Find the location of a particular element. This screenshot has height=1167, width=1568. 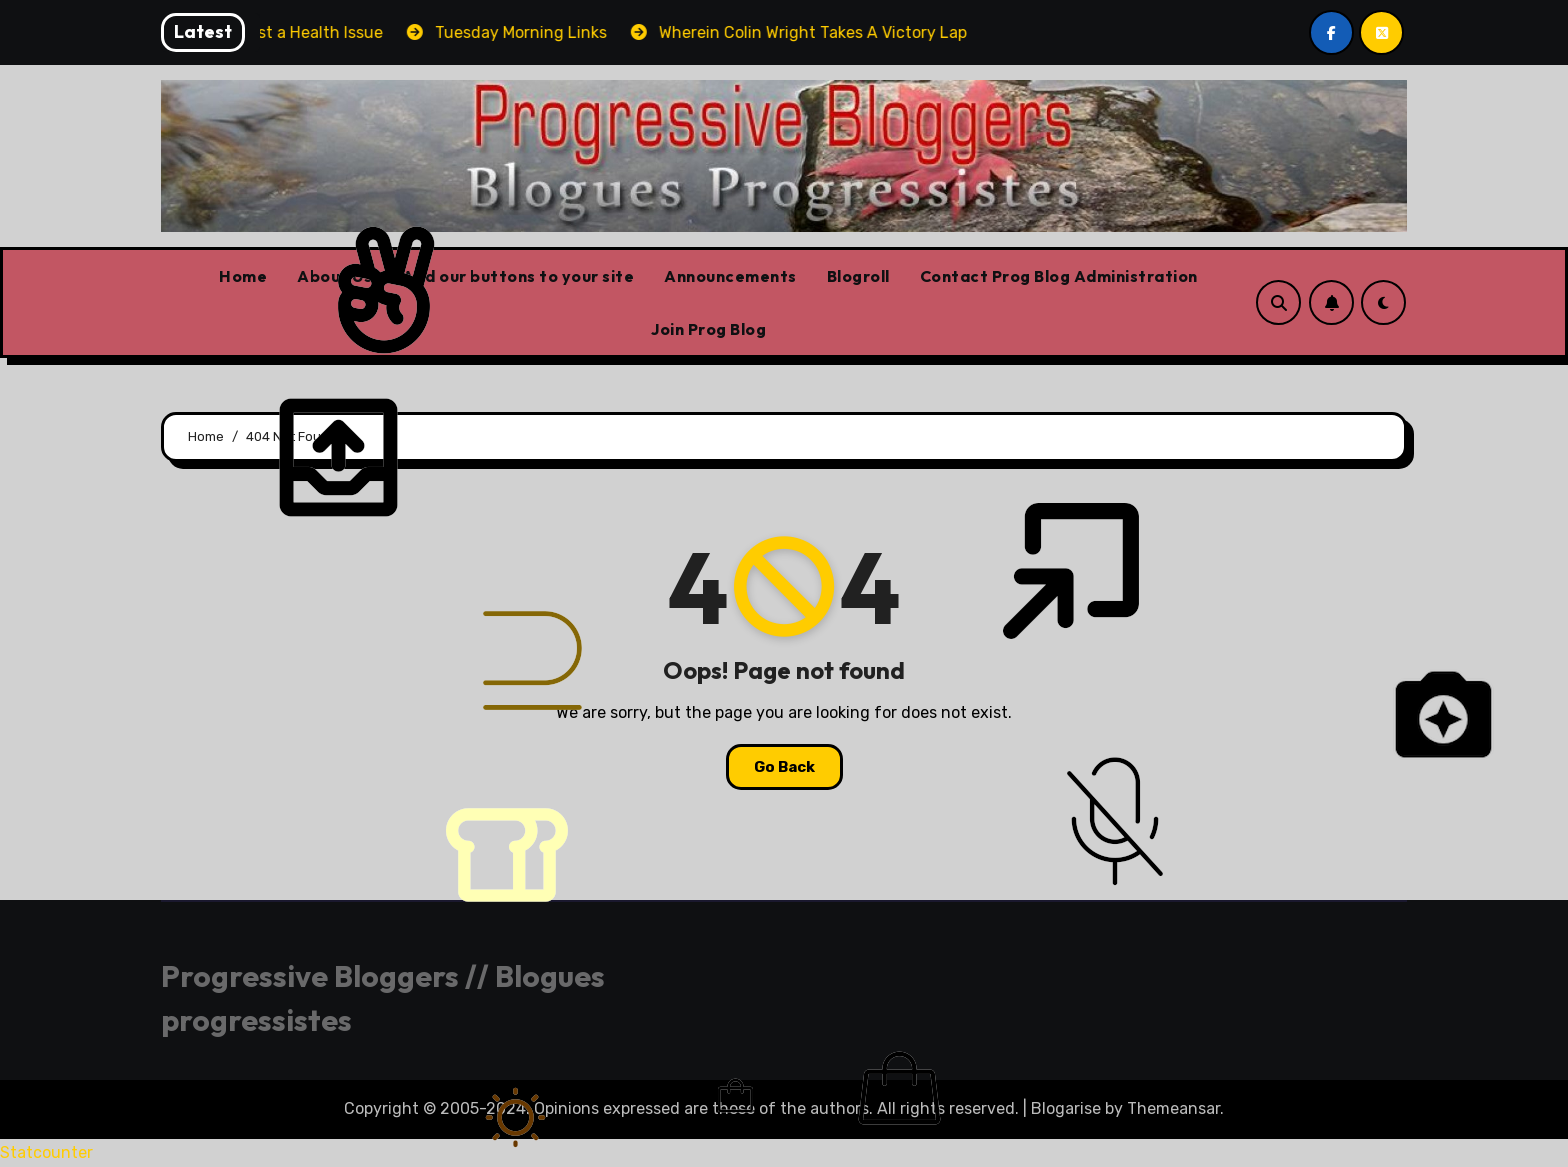

reduce screen brightness is located at coordinates (515, 1117).